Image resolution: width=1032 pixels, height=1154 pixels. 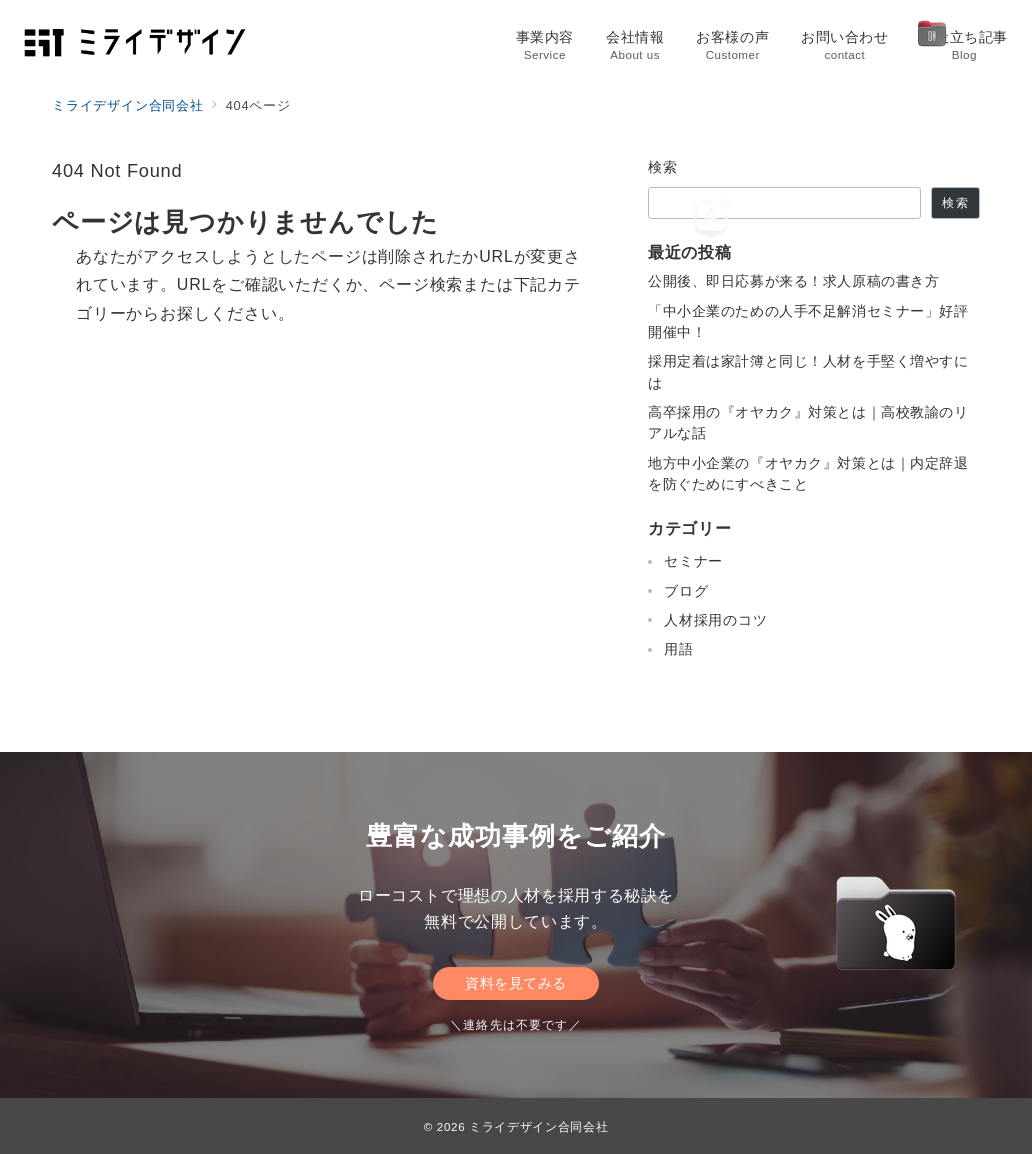 What do you see at coordinates (712, 218) in the screenshot?
I see `adjust keyboard backlight brightness` at bounding box center [712, 218].